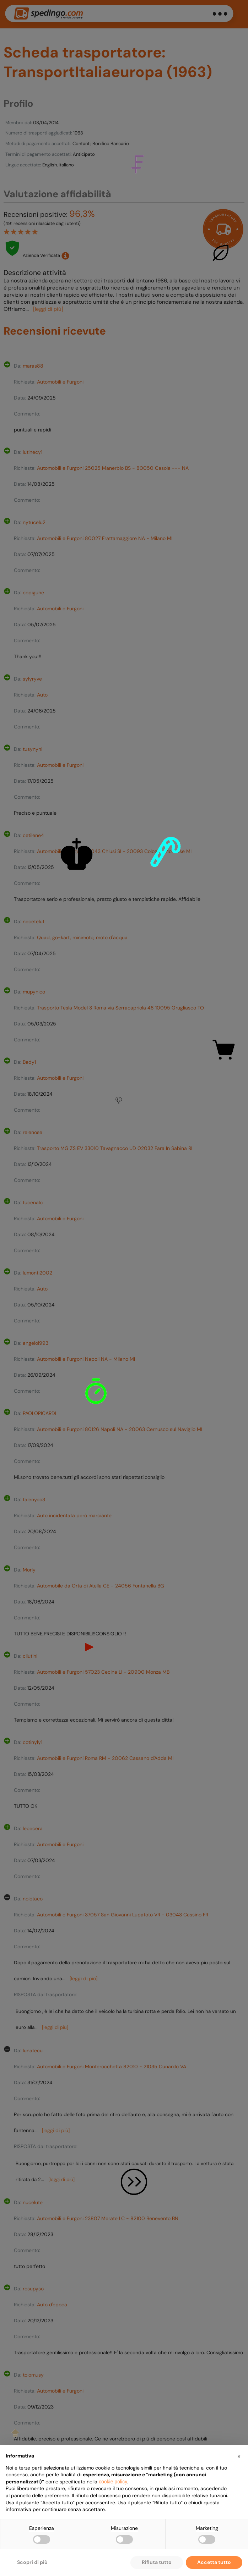  Describe the element at coordinates (134, 2182) in the screenshot. I see `skip forward or advance to next item` at that location.